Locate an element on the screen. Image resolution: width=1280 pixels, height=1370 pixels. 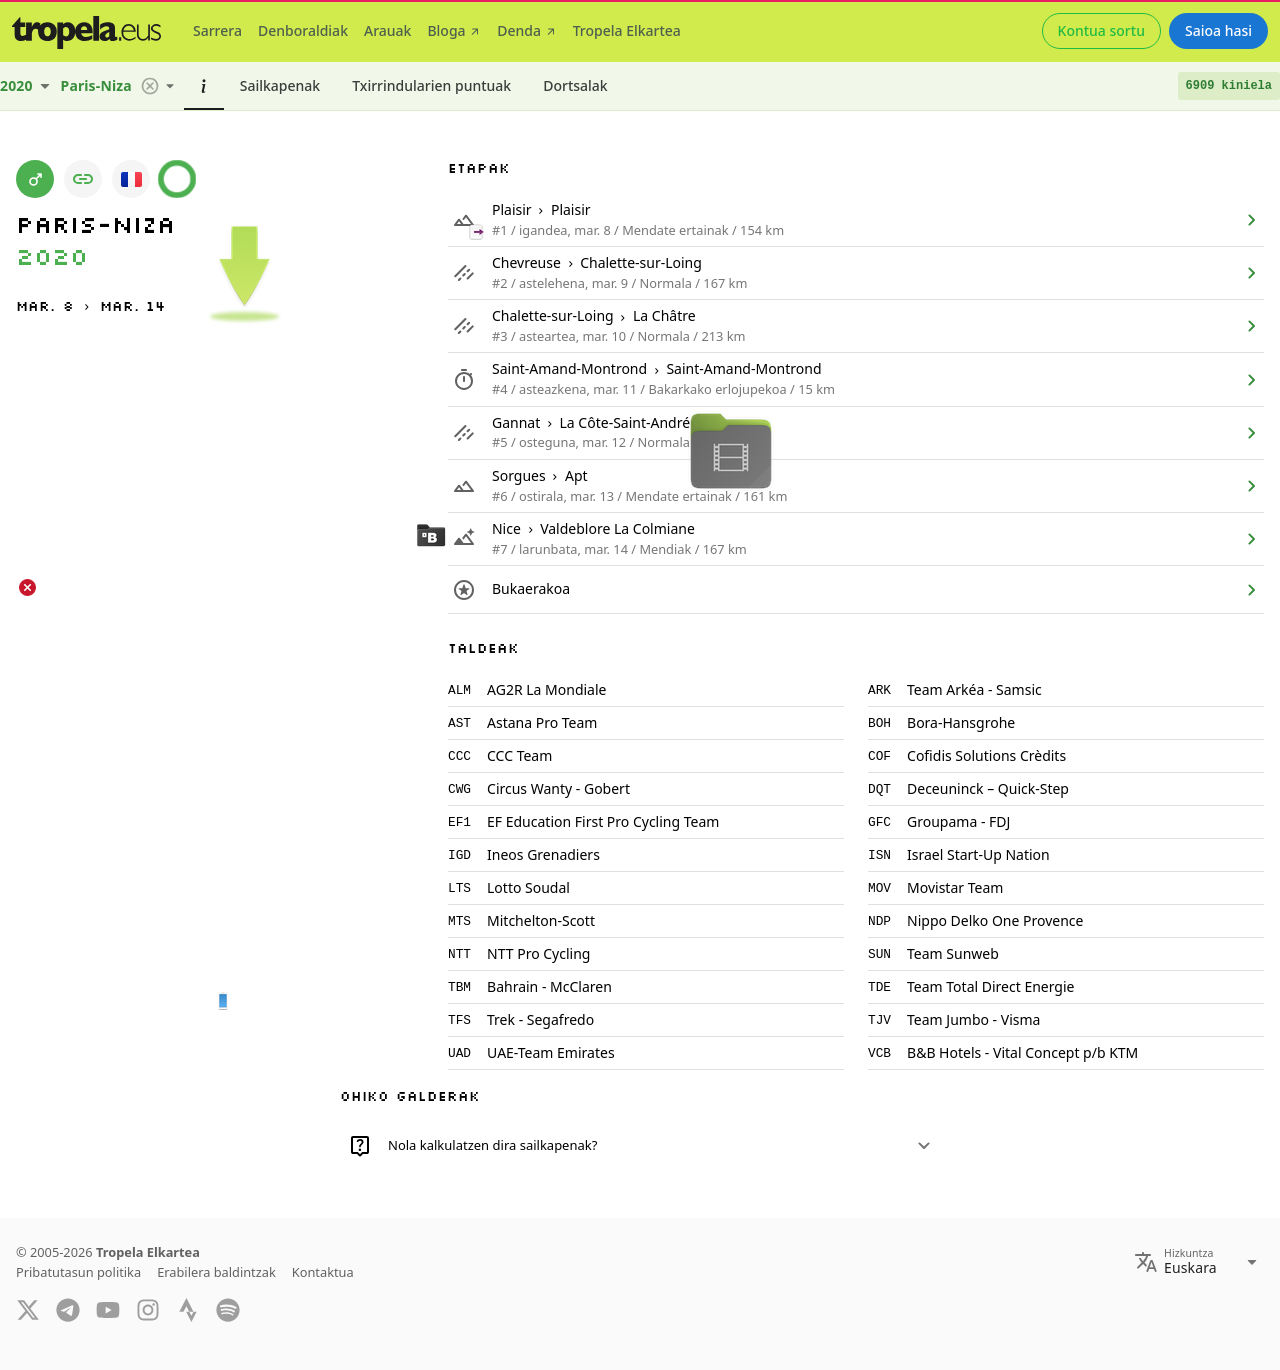
open bethesda.net game files folder is located at coordinates (431, 536).